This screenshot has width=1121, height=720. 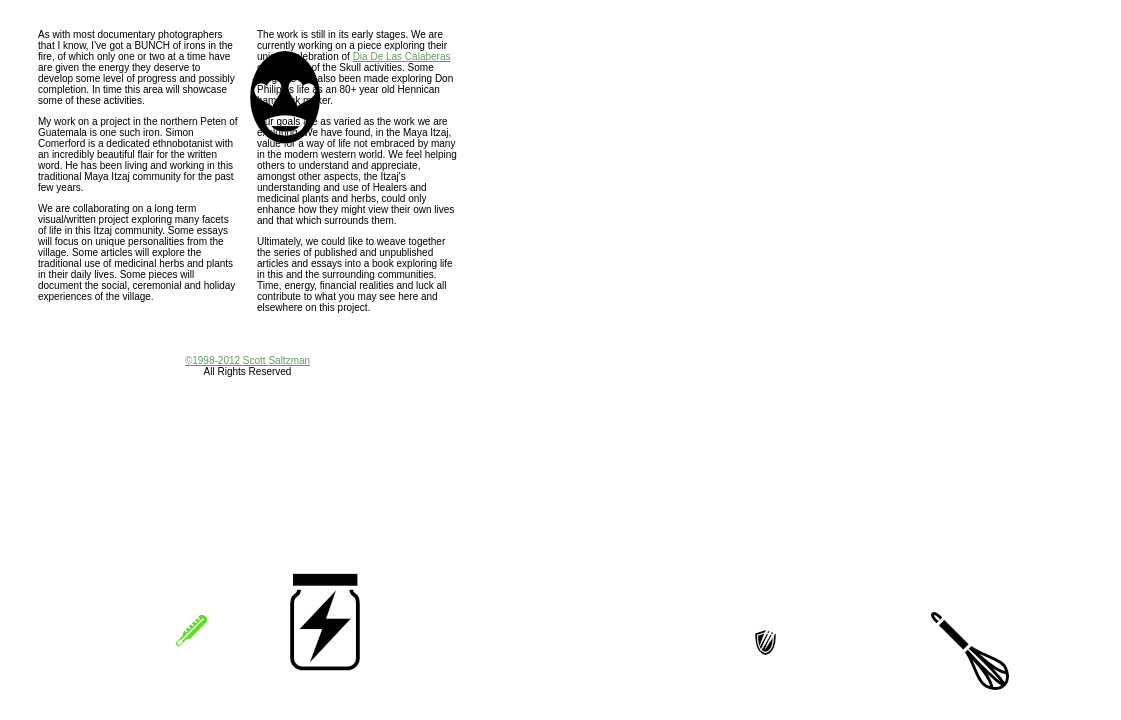 What do you see at coordinates (285, 97) in the screenshot?
I see `indicates a "love" or "smitten" reaction` at bounding box center [285, 97].